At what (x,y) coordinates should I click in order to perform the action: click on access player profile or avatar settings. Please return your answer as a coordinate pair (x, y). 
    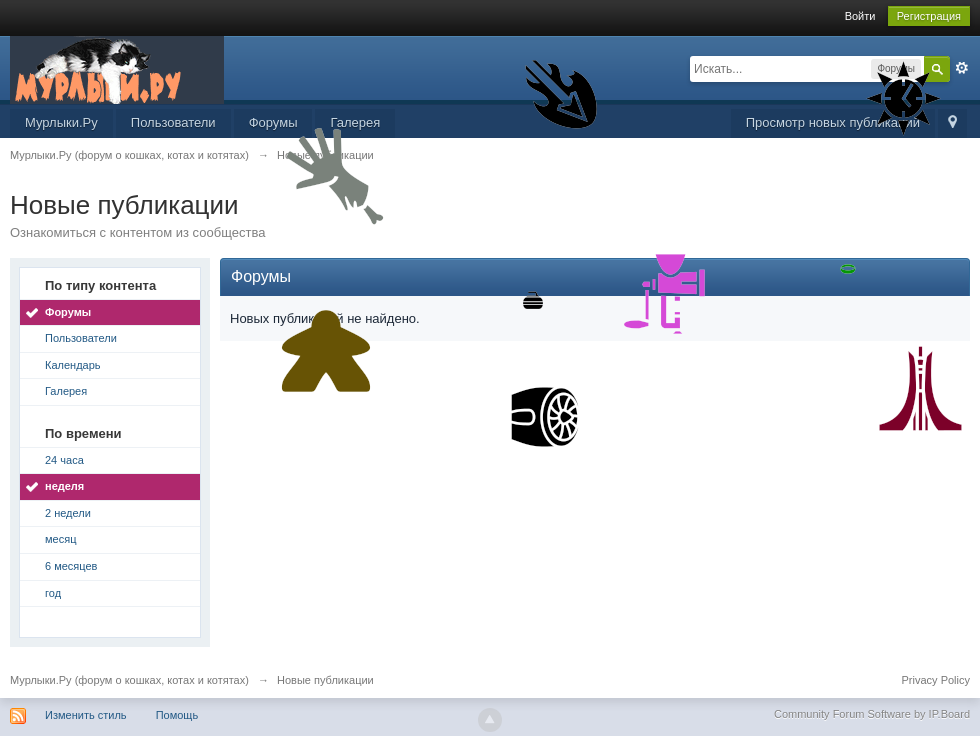
    Looking at the image, I should click on (326, 351).